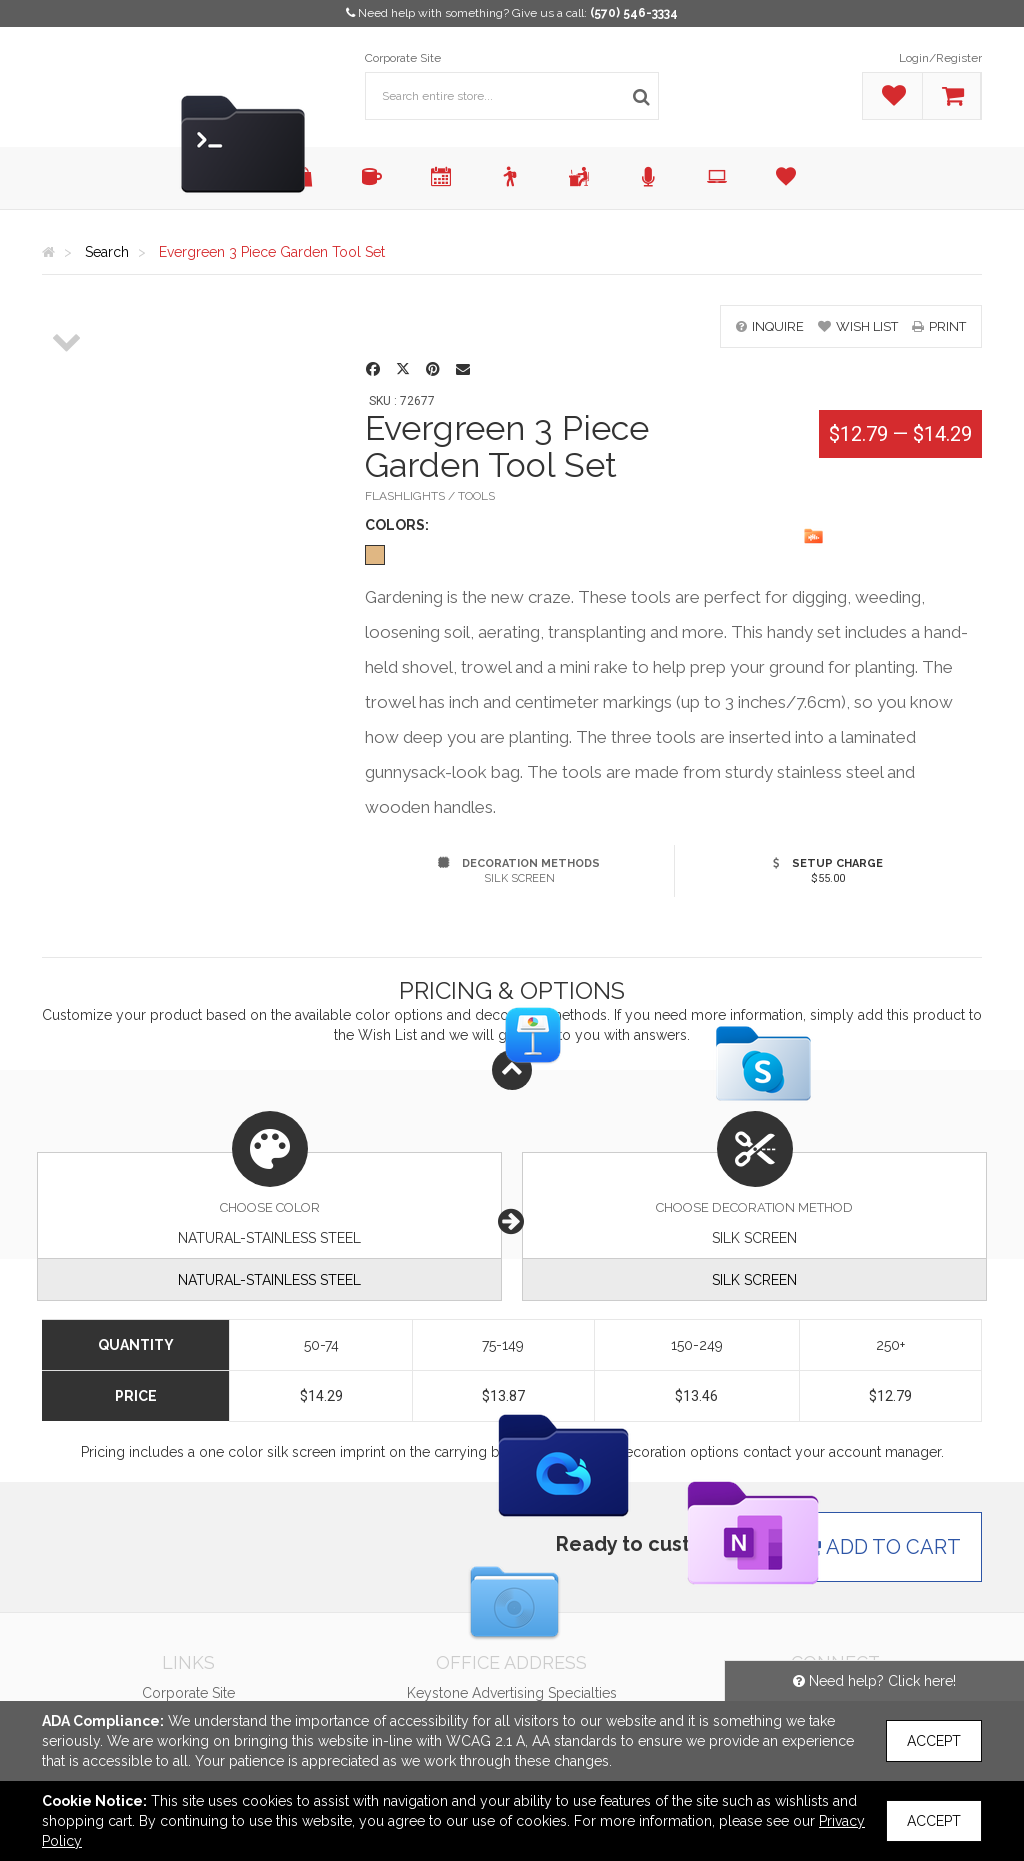 The height and width of the screenshot is (1861, 1024). What do you see at coordinates (533, 1035) in the screenshot?
I see `open keynote to create or edit presentations` at bounding box center [533, 1035].